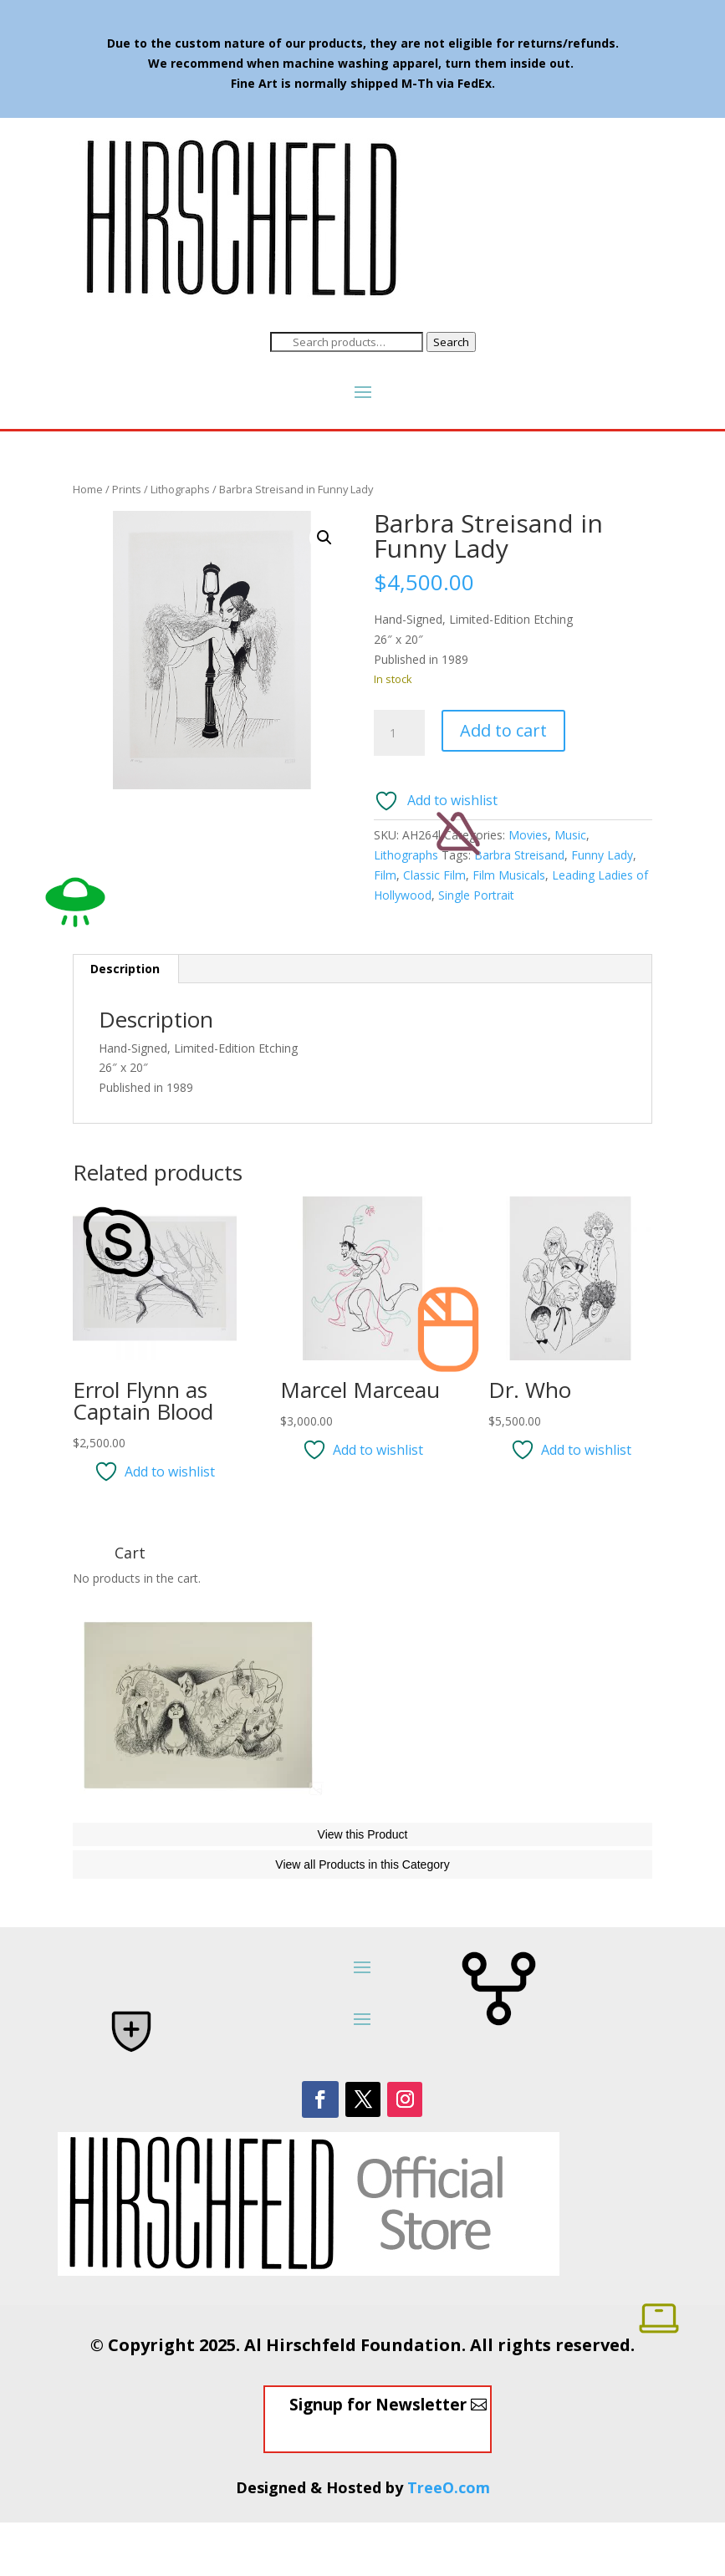 This screenshot has width=725, height=2576. What do you see at coordinates (118, 1242) in the screenshot?
I see `open Skype app` at bounding box center [118, 1242].